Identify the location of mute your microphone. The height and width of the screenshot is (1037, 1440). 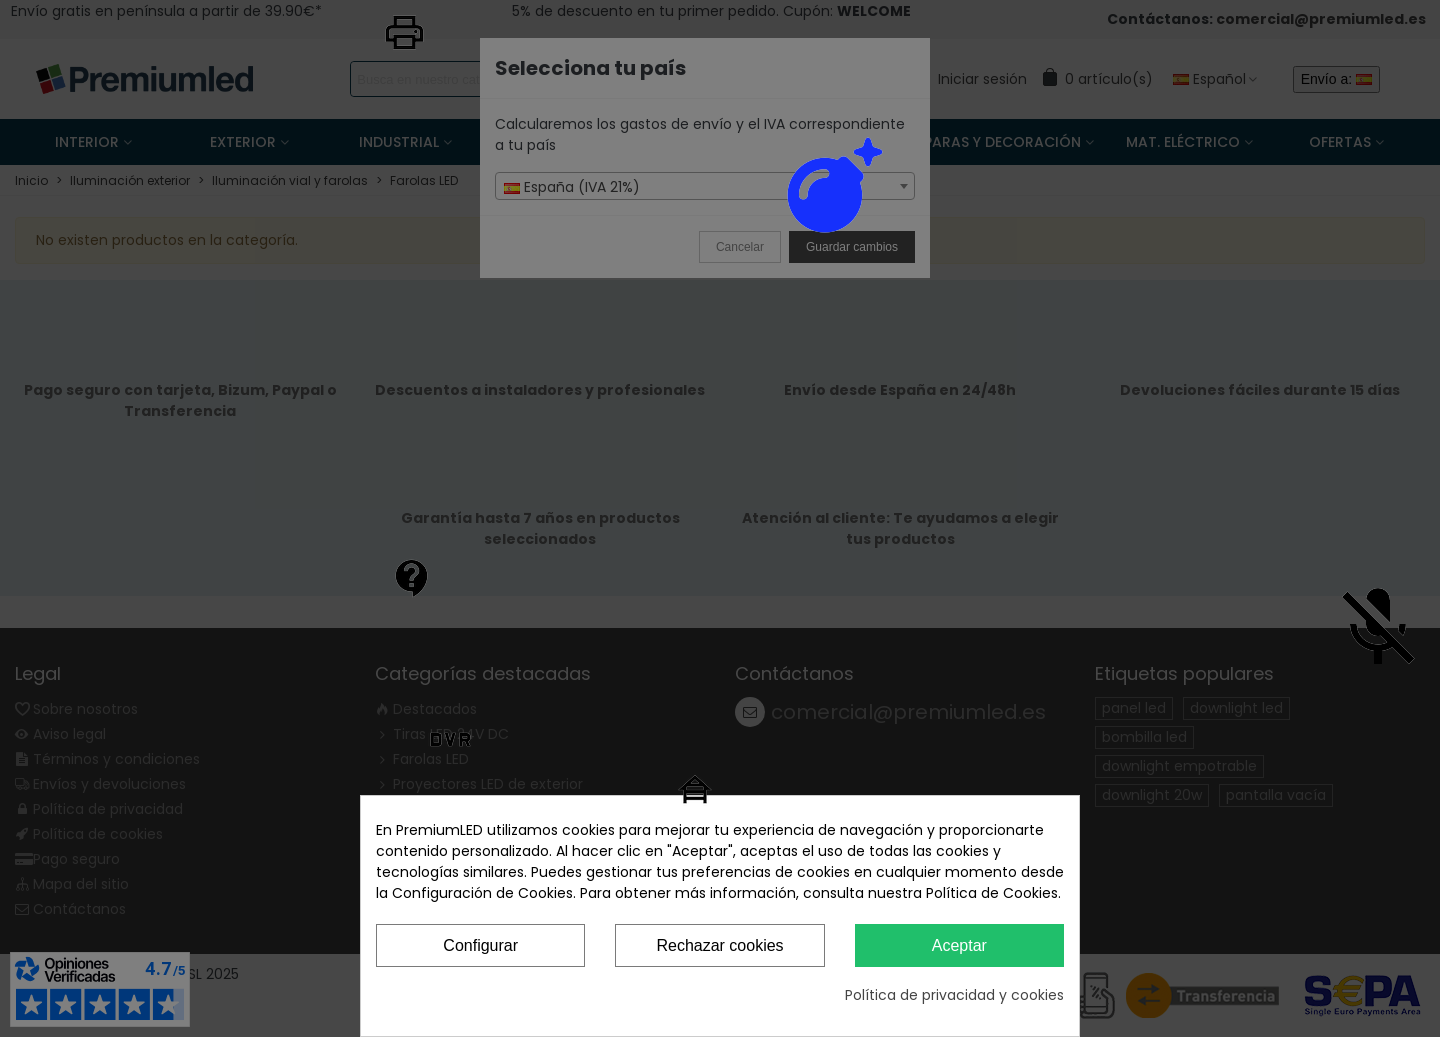
(1378, 628).